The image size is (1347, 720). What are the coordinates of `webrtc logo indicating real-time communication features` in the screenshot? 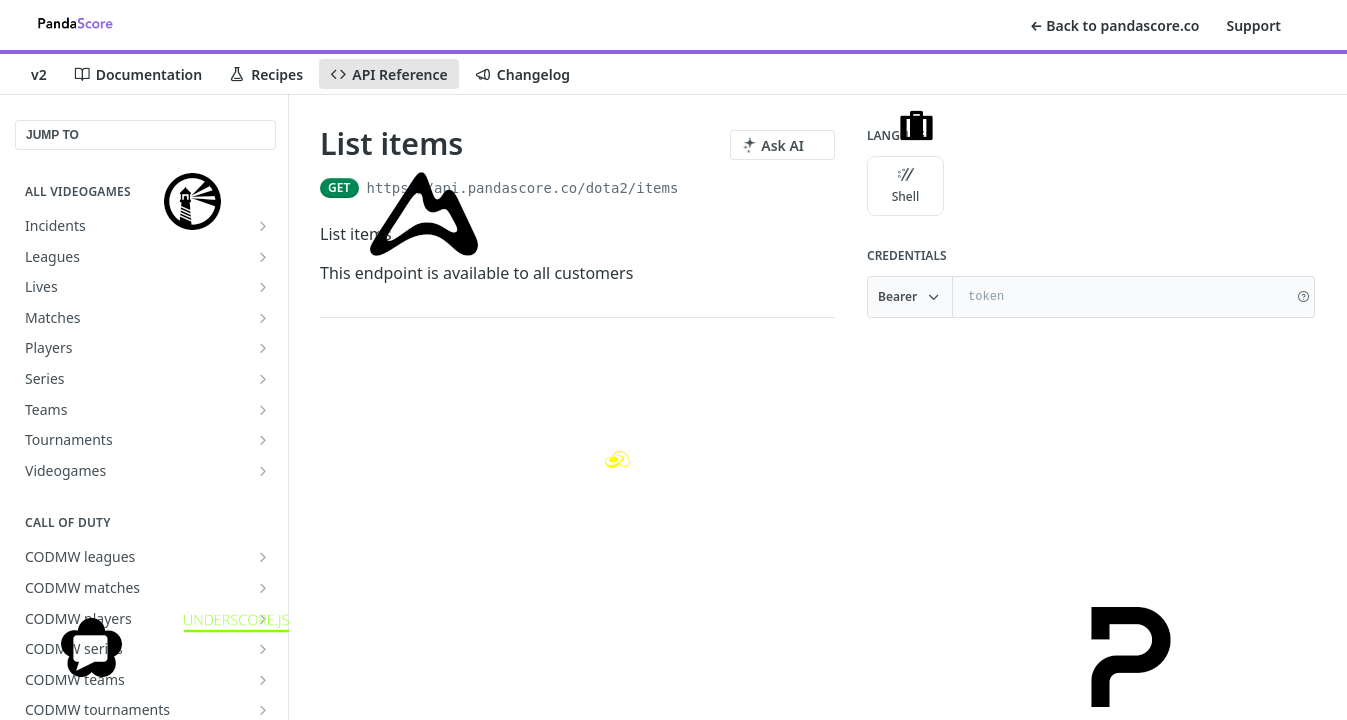 It's located at (91, 647).